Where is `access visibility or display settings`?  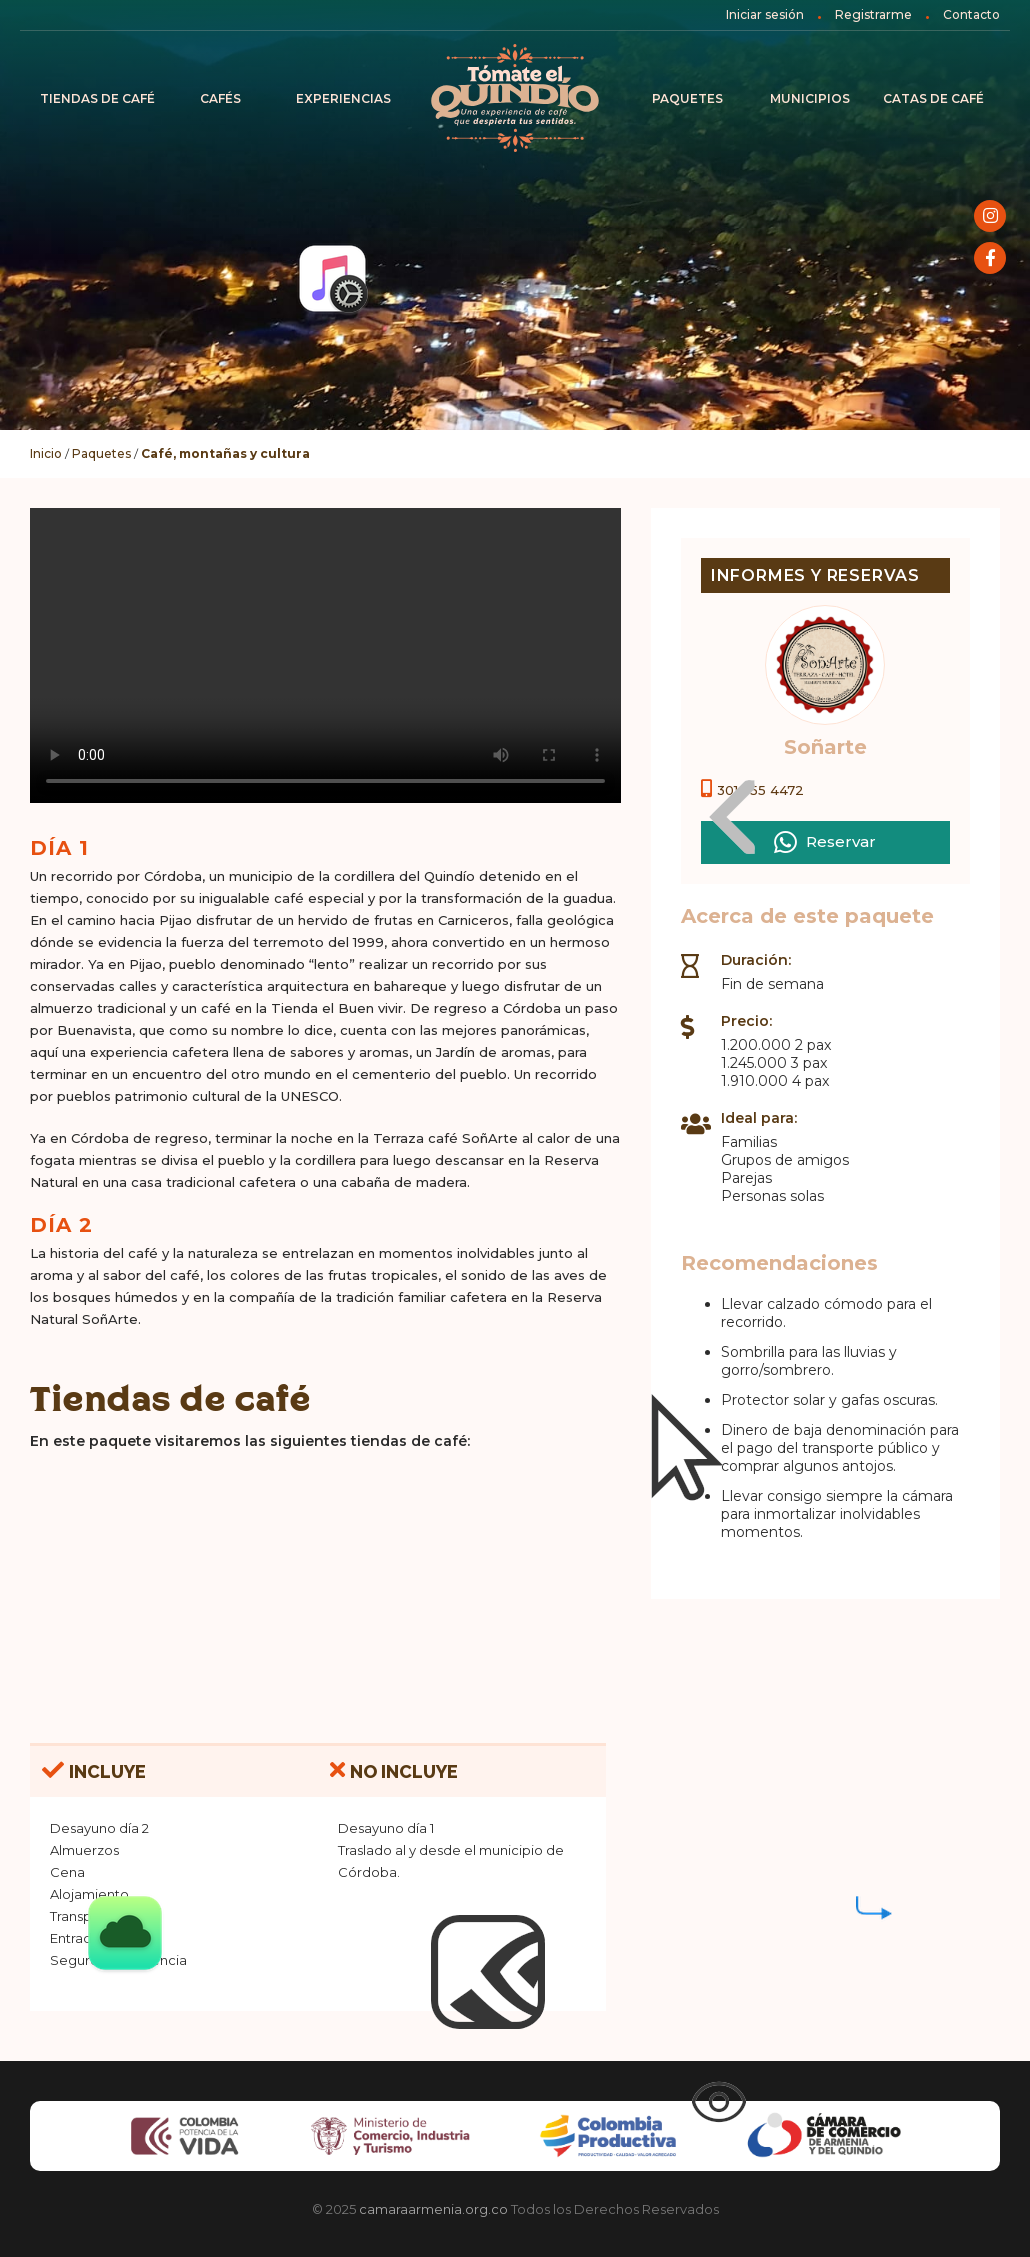
access visibility or display settings is located at coordinates (719, 2102).